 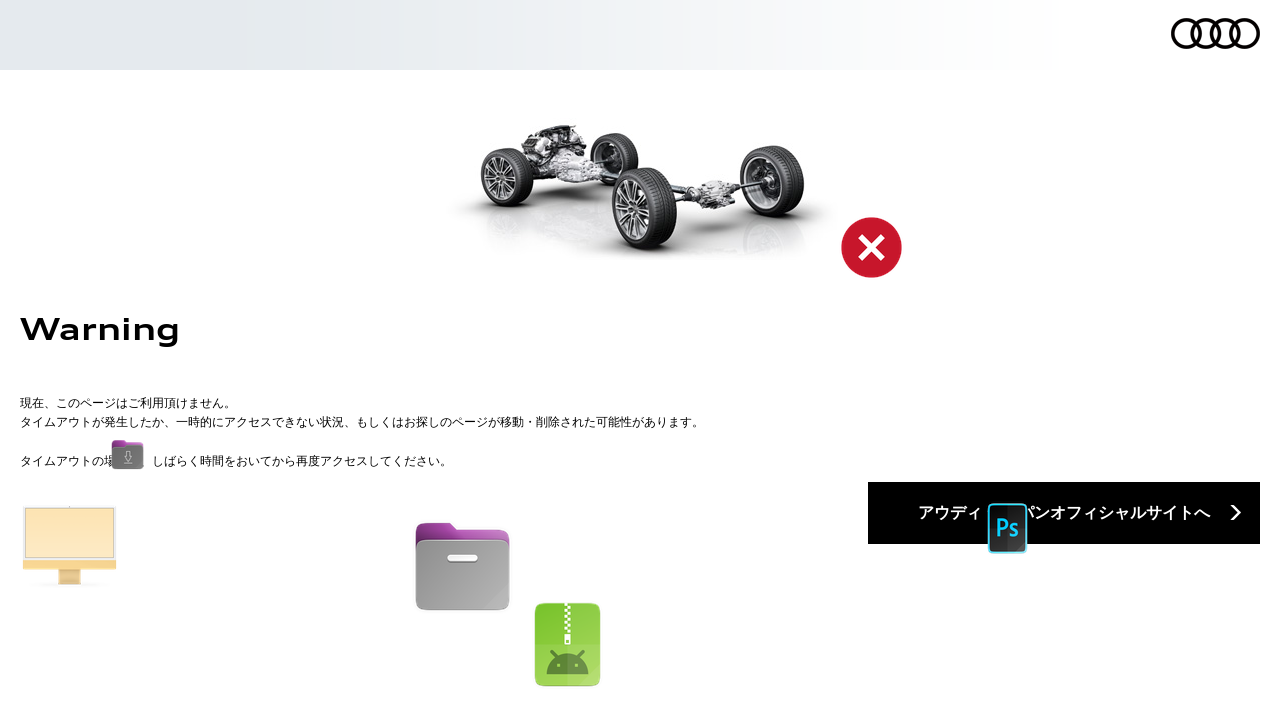 I want to click on access your downloads folder, so click(x=127, y=454).